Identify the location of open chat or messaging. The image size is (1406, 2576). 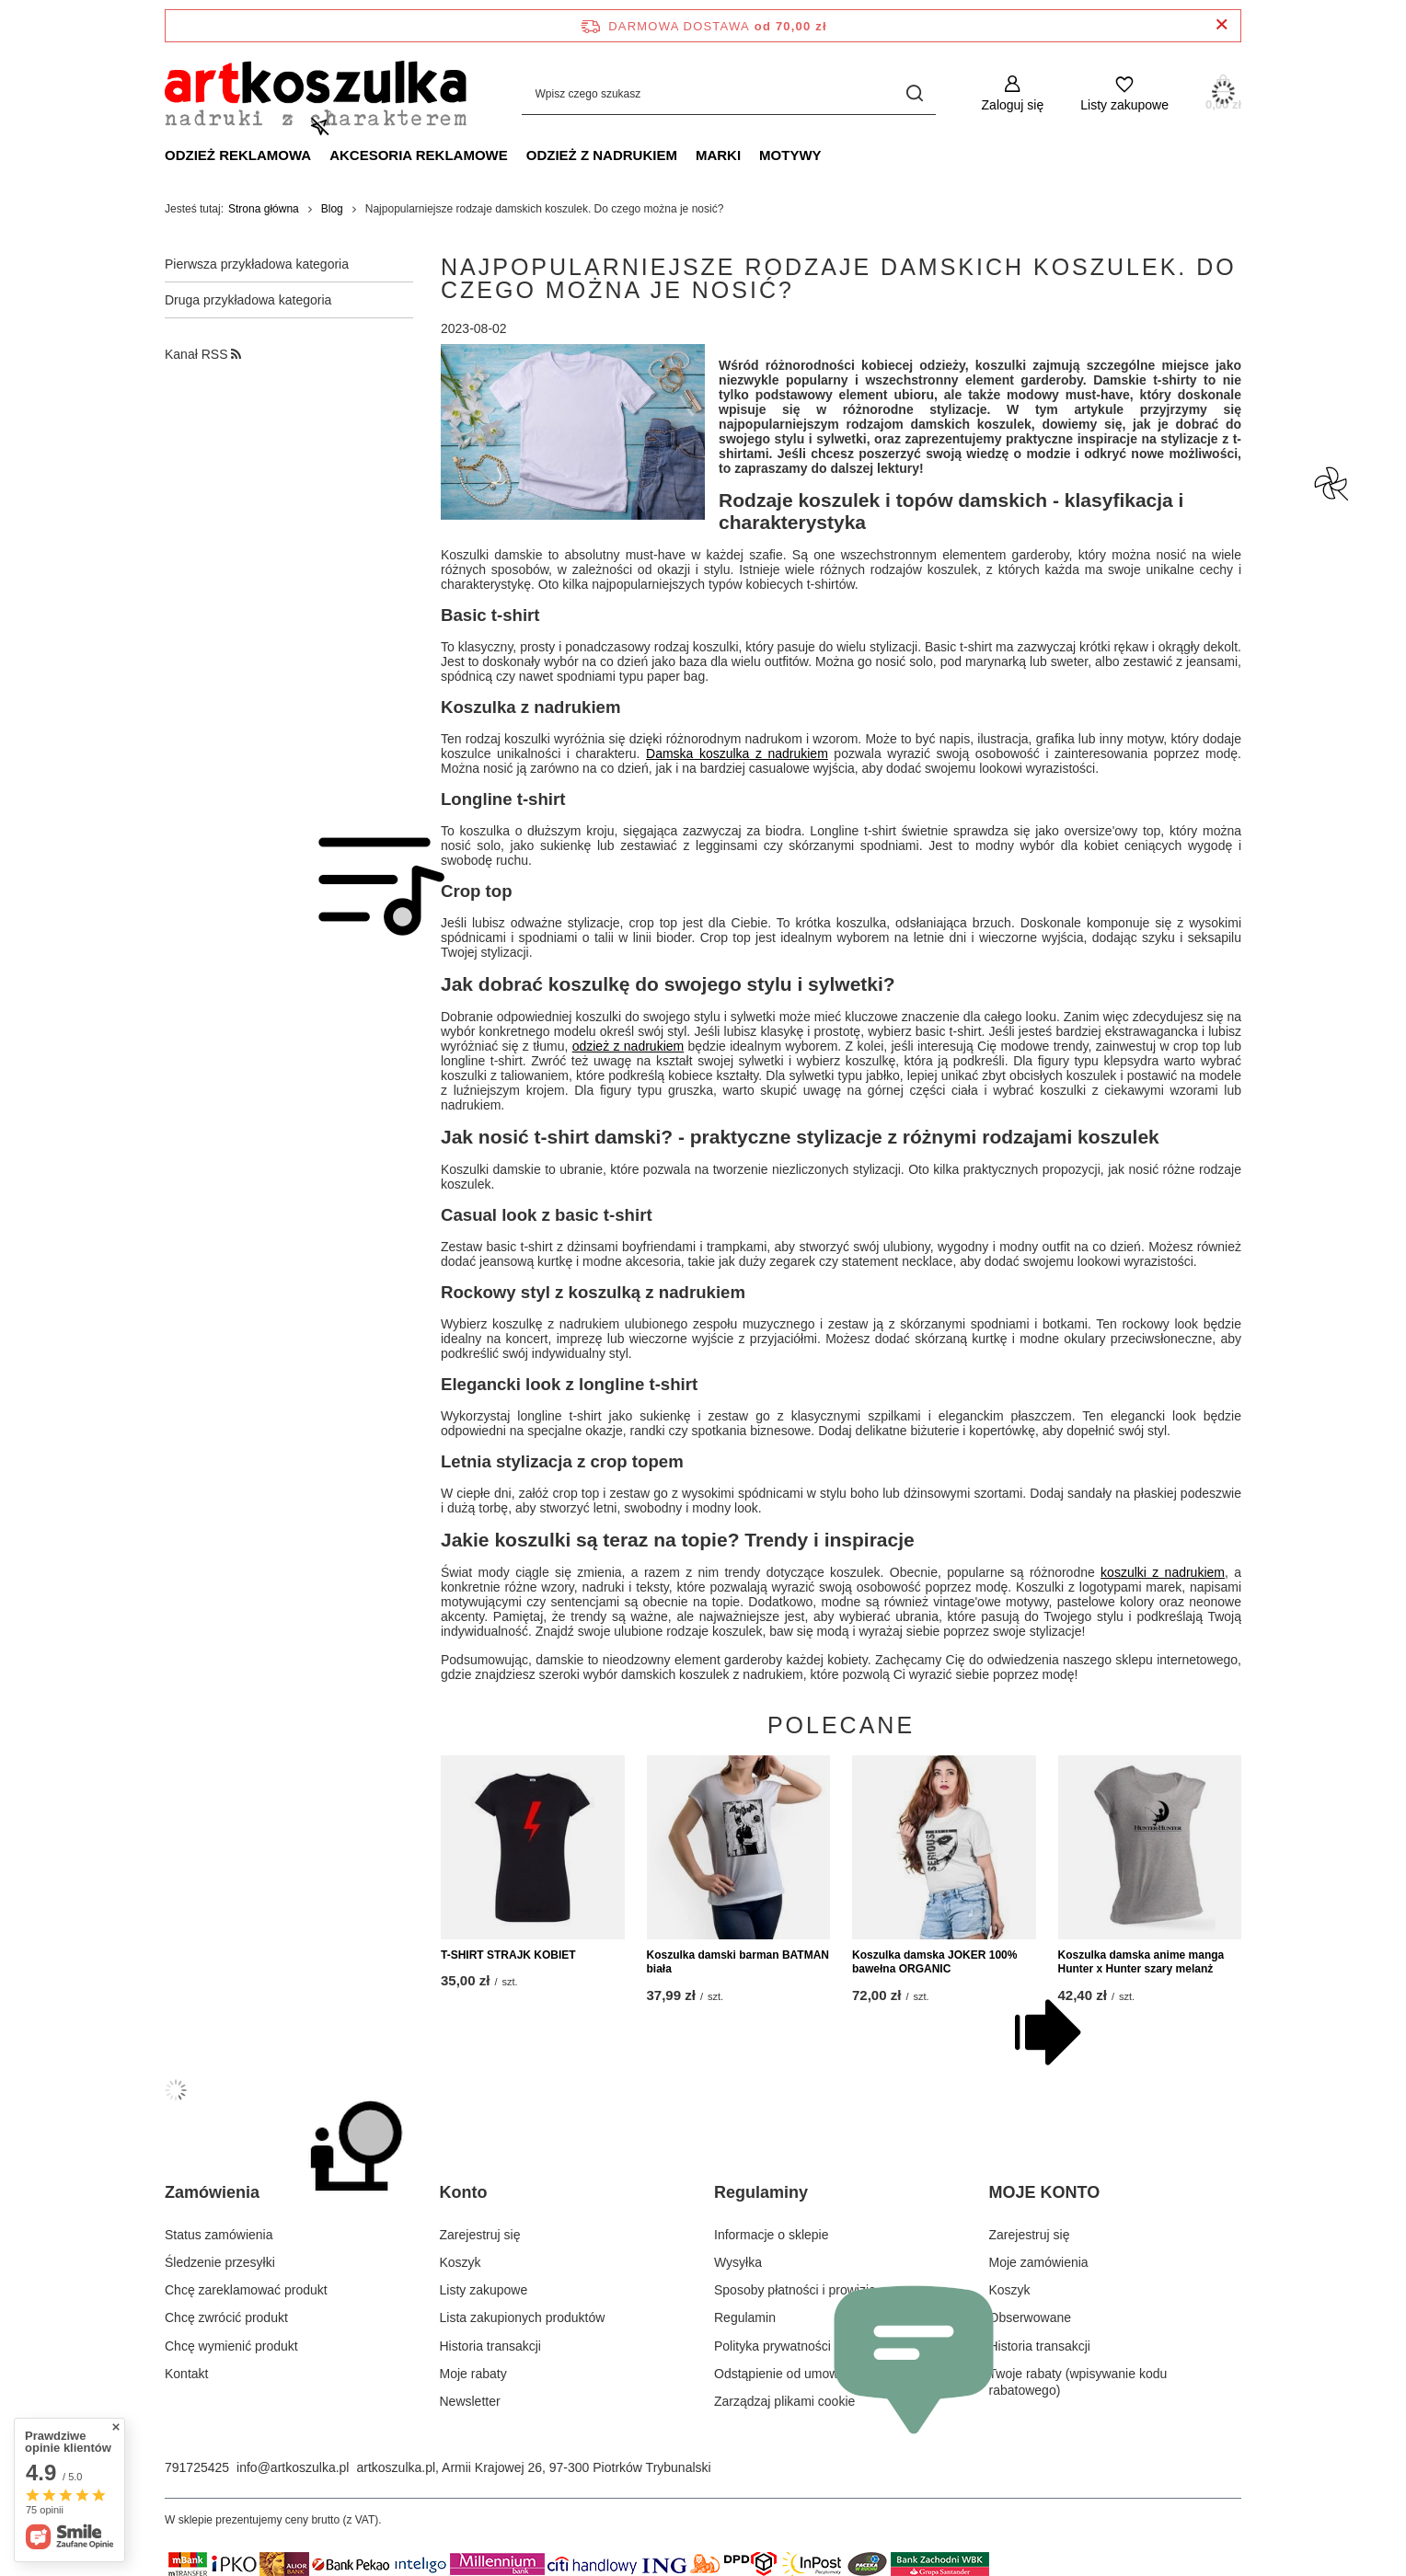
(914, 2360).